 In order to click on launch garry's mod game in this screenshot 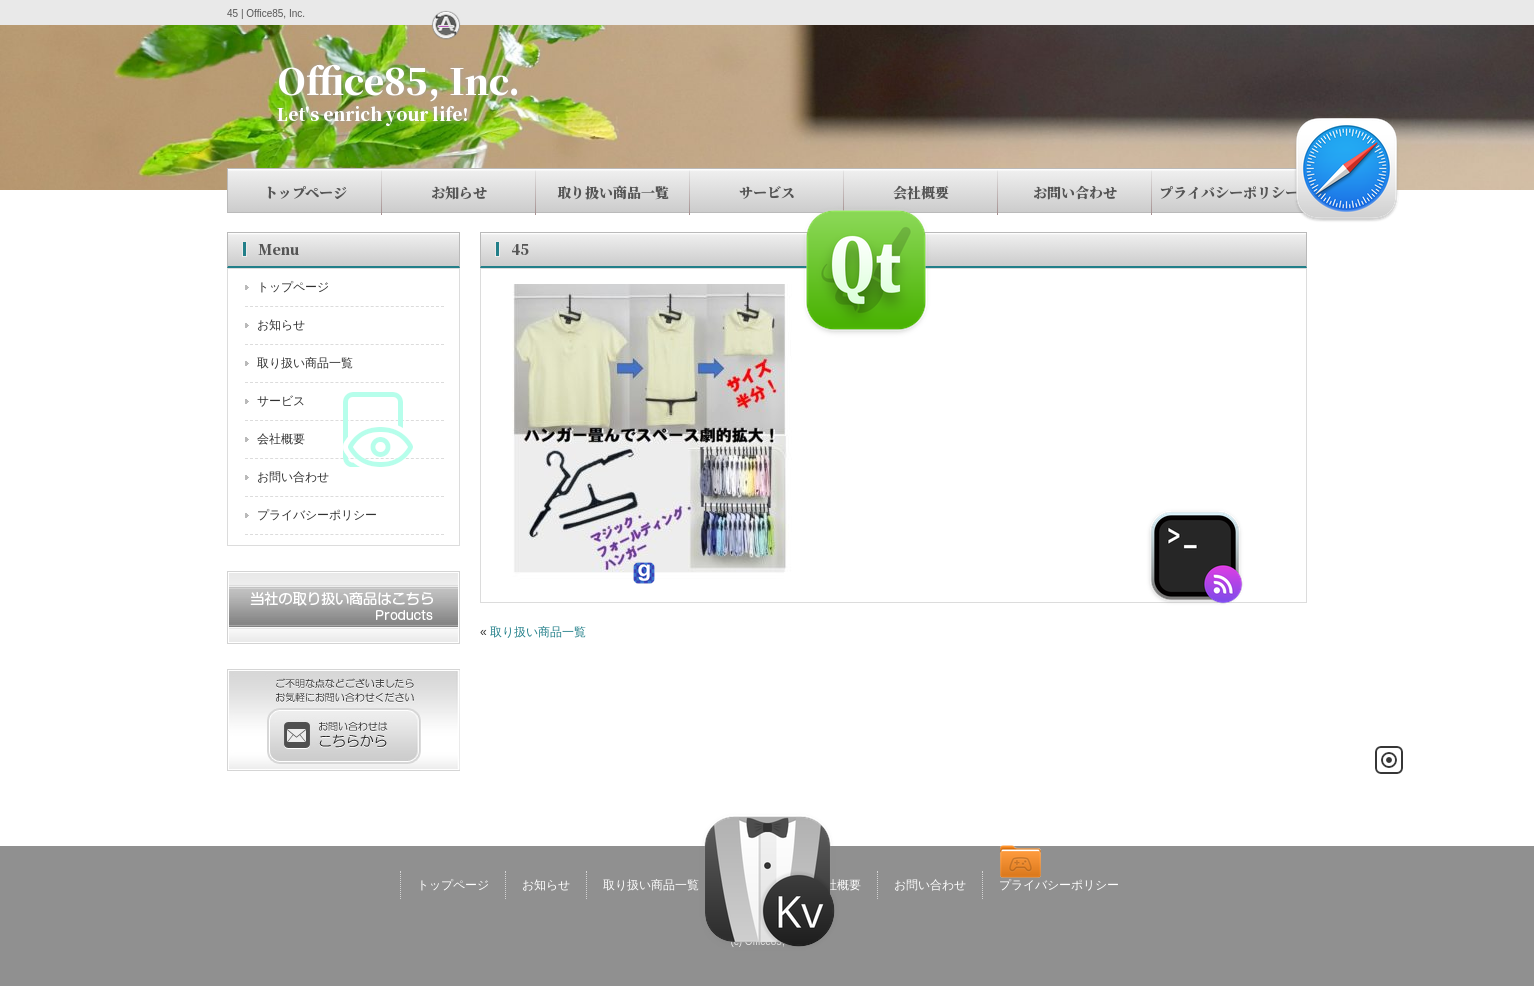, I will do `click(644, 573)`.